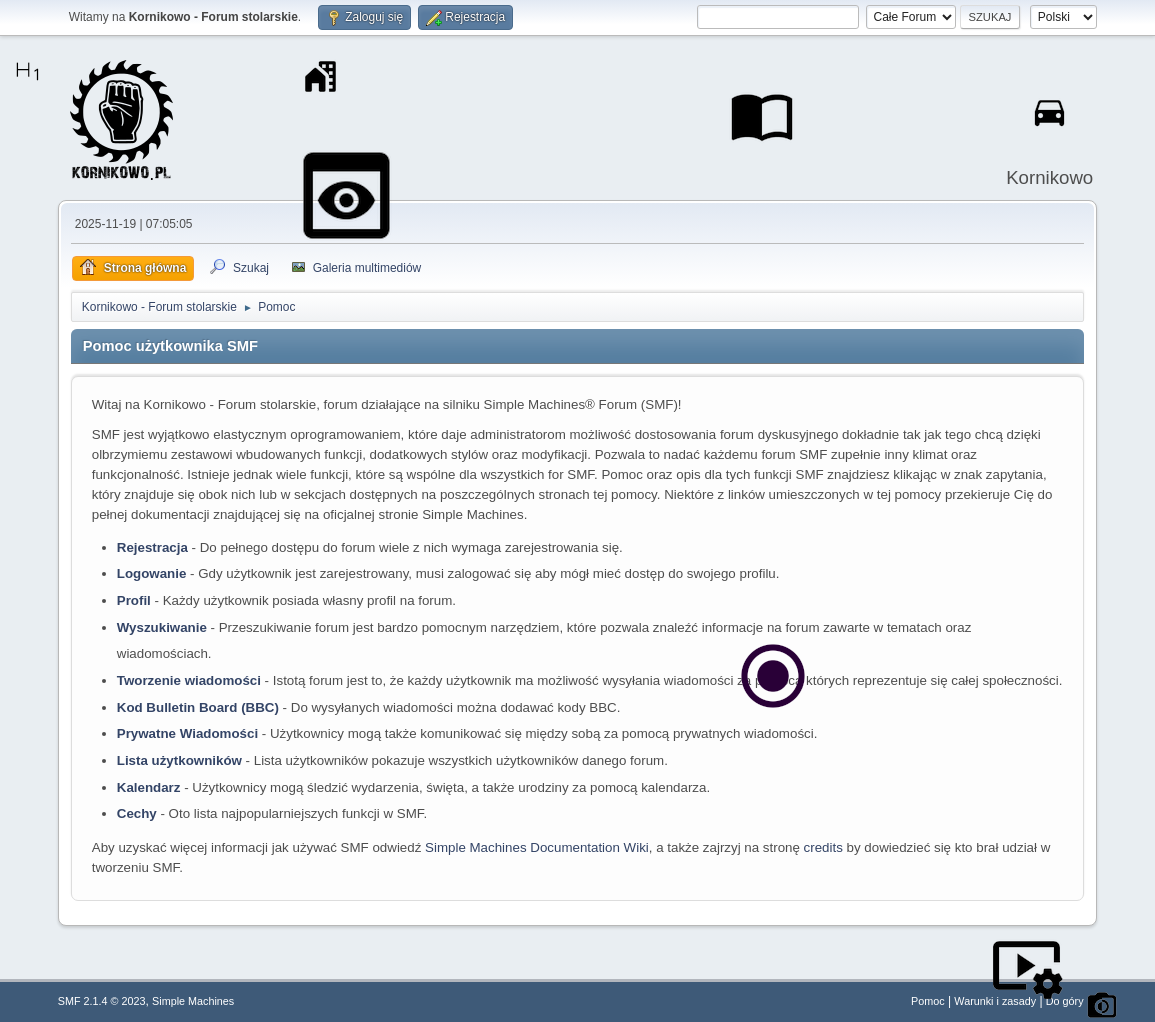 This screenshot has width=1155, height=1022. Describe the element at coordinates (1026, 965) in the screenshot. I see `access video playback settings` at that location.